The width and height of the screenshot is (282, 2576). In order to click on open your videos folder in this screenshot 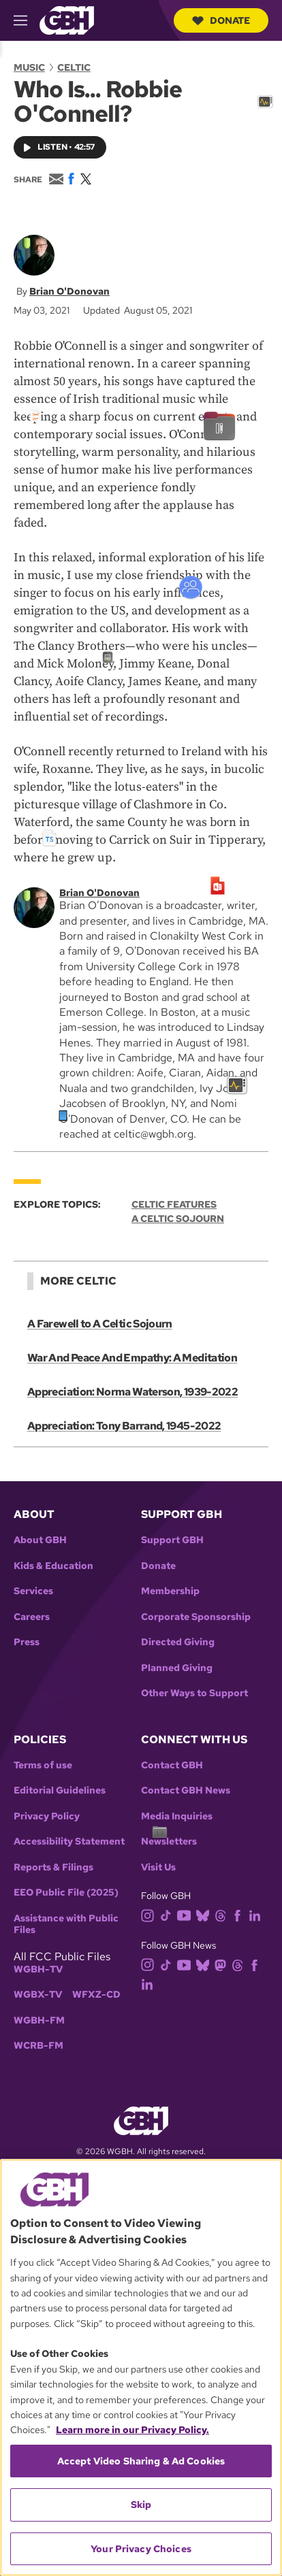, I will do `click(159, 1832)`.